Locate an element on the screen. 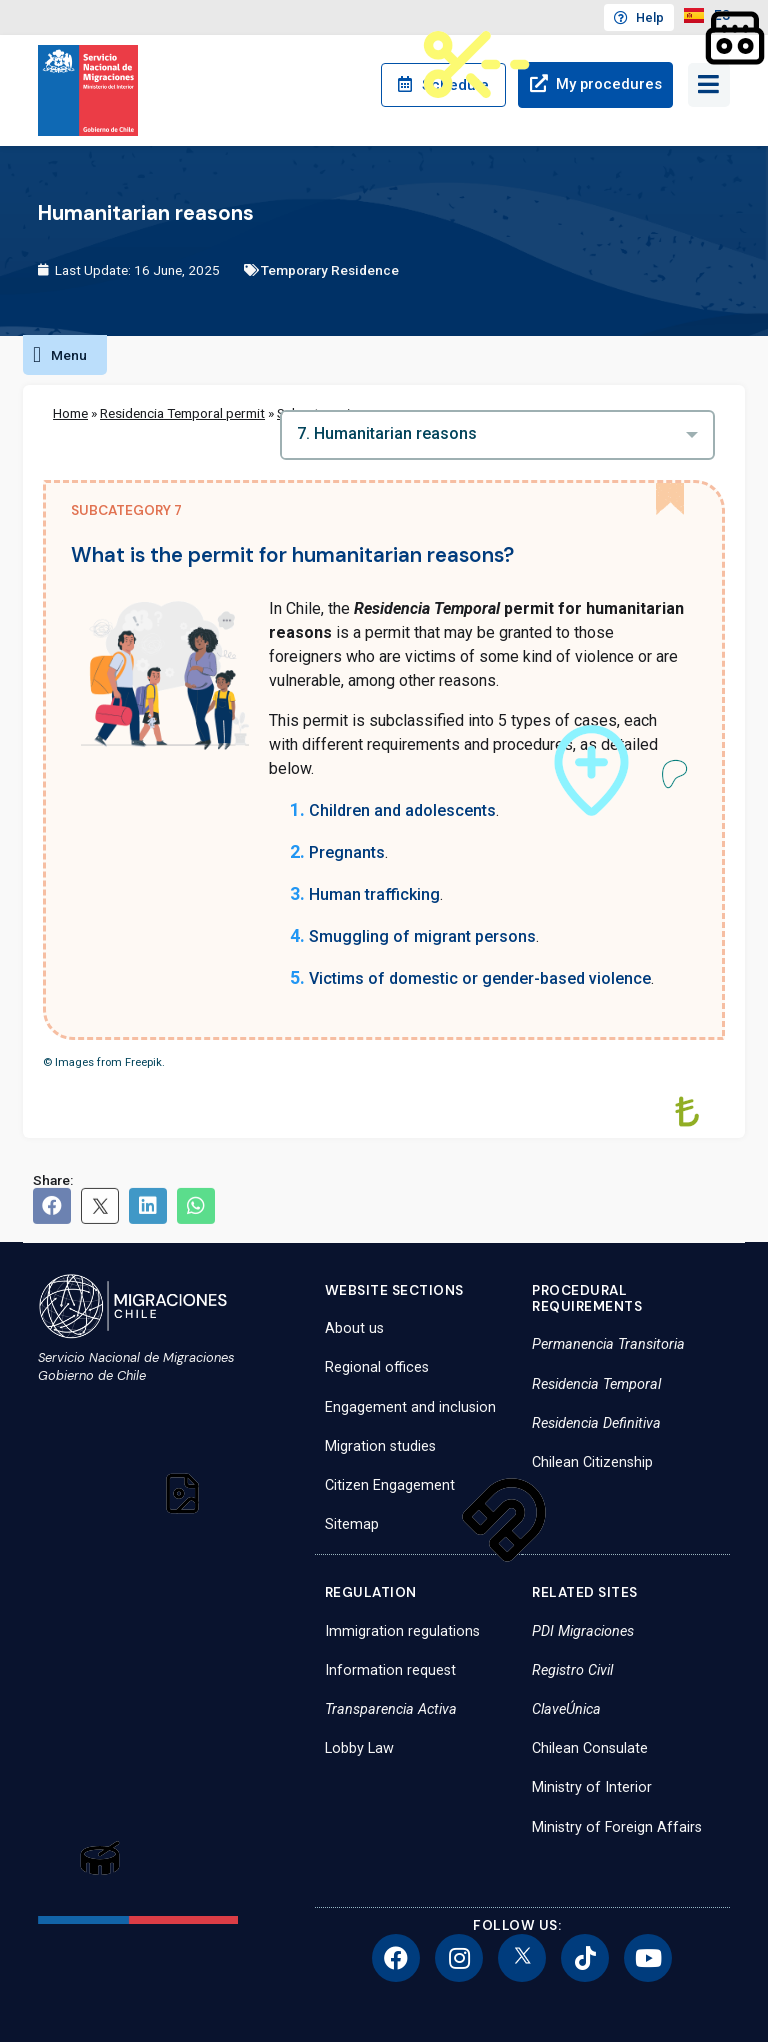  access music or audio tools is located at coordinates (100, 1858).